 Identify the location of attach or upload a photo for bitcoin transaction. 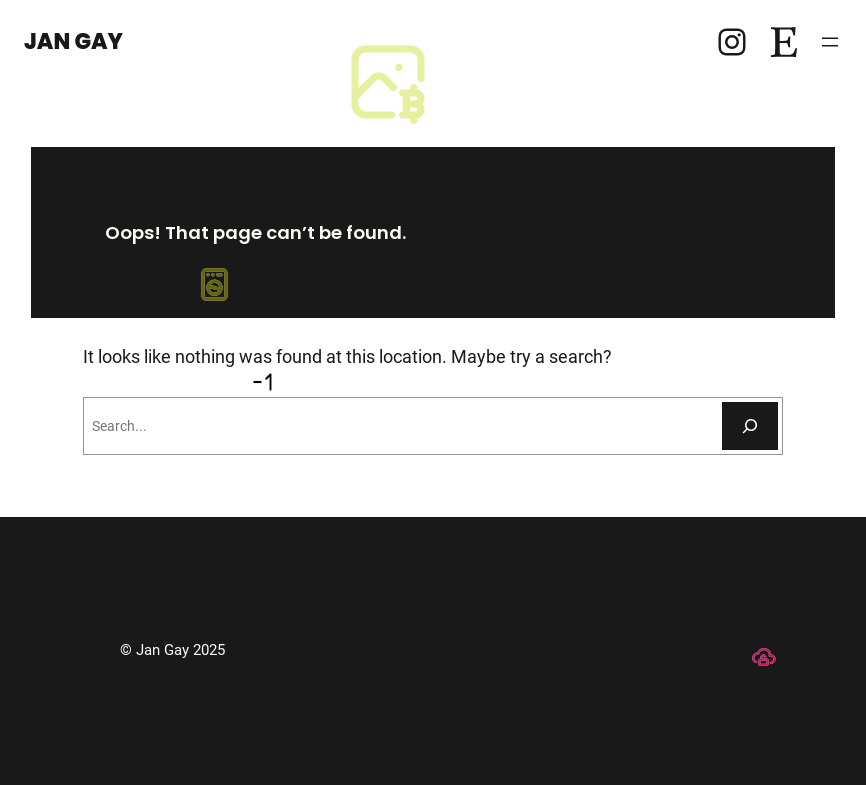
(388, 82).